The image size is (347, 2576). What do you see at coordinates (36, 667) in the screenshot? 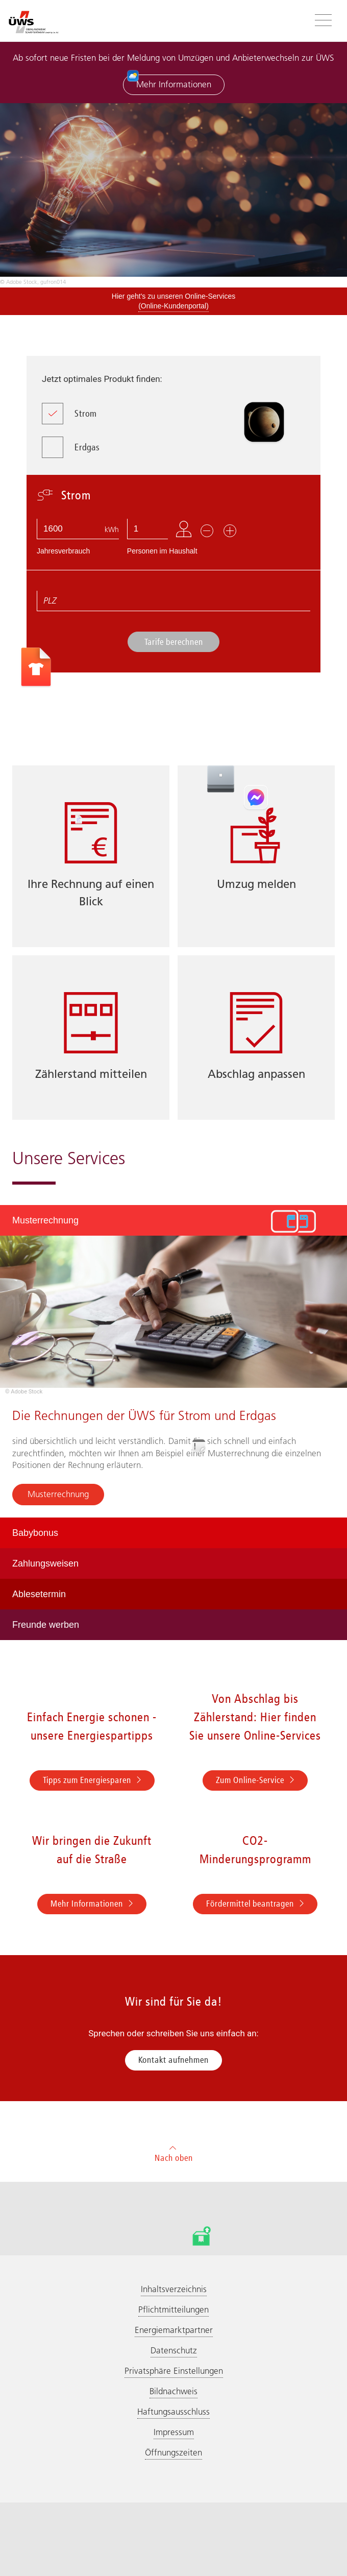
I see `a theme or appearance customization file` at bounding box center [36, 667].